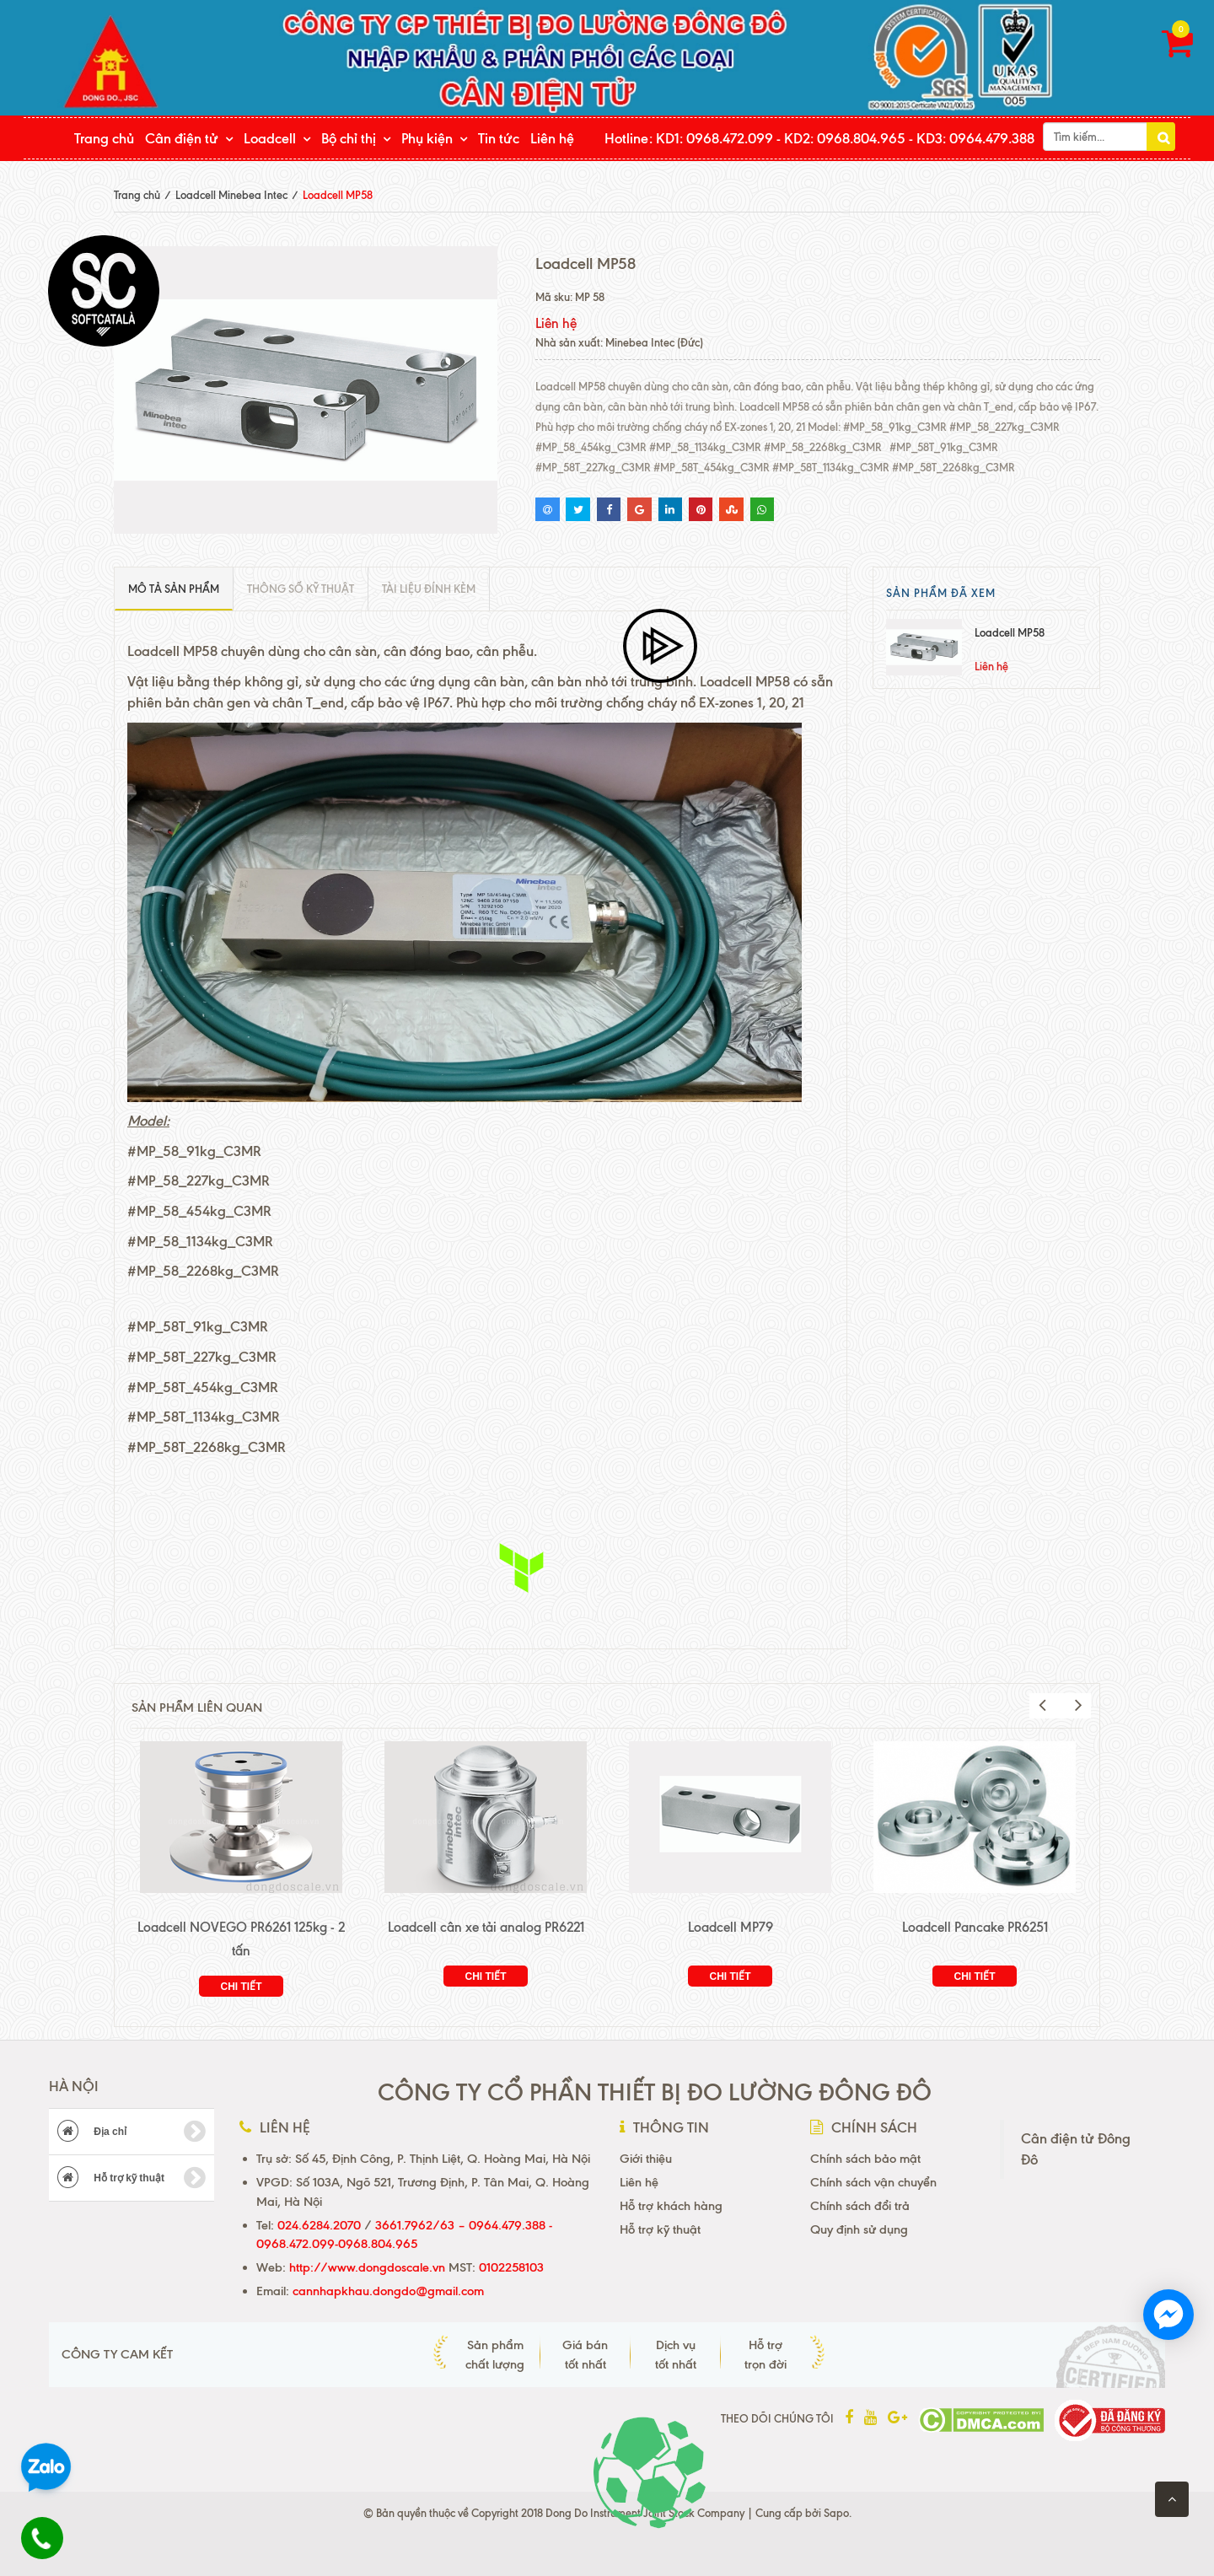 The width and height of the screenshot is (1214, 2576). Describe the element at coordinates (104, 291) in the screenshot. I see `visit the Softcatalà website or app` at that location.